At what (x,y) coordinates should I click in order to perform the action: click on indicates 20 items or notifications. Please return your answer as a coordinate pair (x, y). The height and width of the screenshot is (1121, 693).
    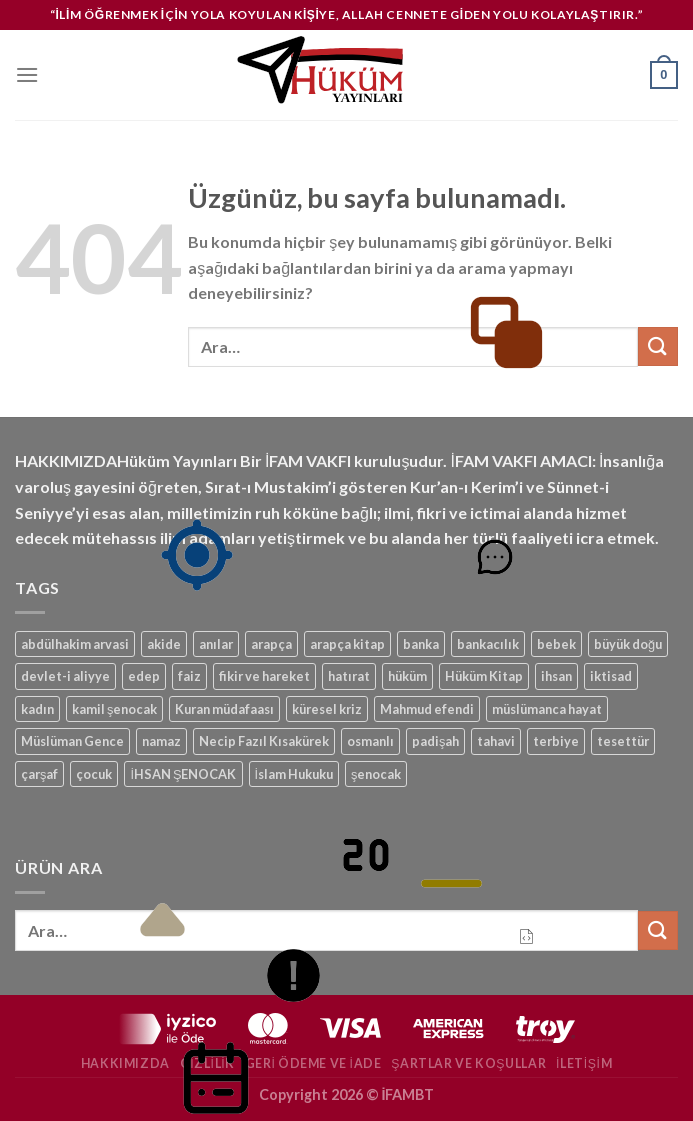
    Looking at the image, I should click on (366, 855).